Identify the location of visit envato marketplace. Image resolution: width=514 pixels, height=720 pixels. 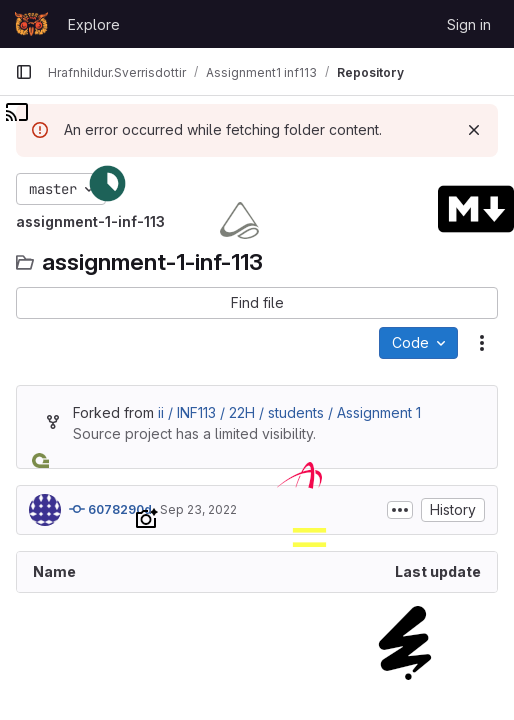
(405, 643).